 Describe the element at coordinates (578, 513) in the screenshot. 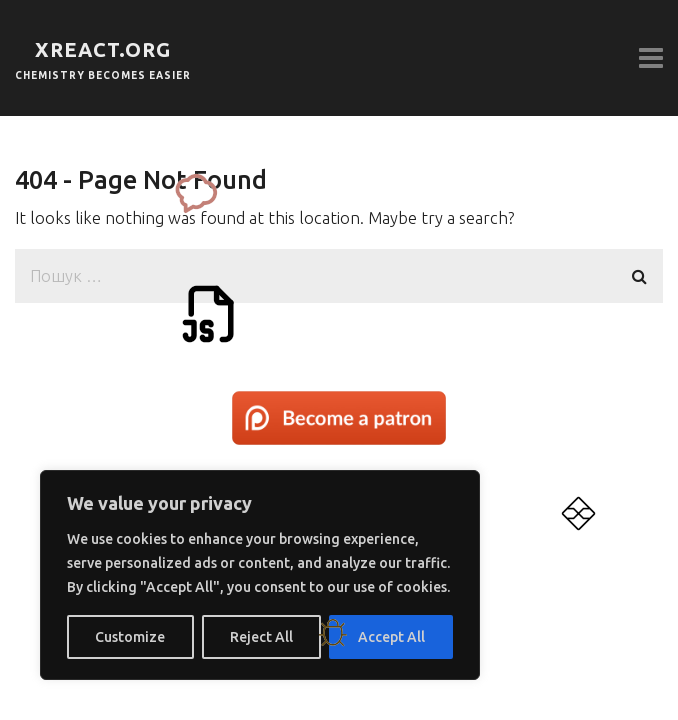

I see `access pix instant payment services` at that location.